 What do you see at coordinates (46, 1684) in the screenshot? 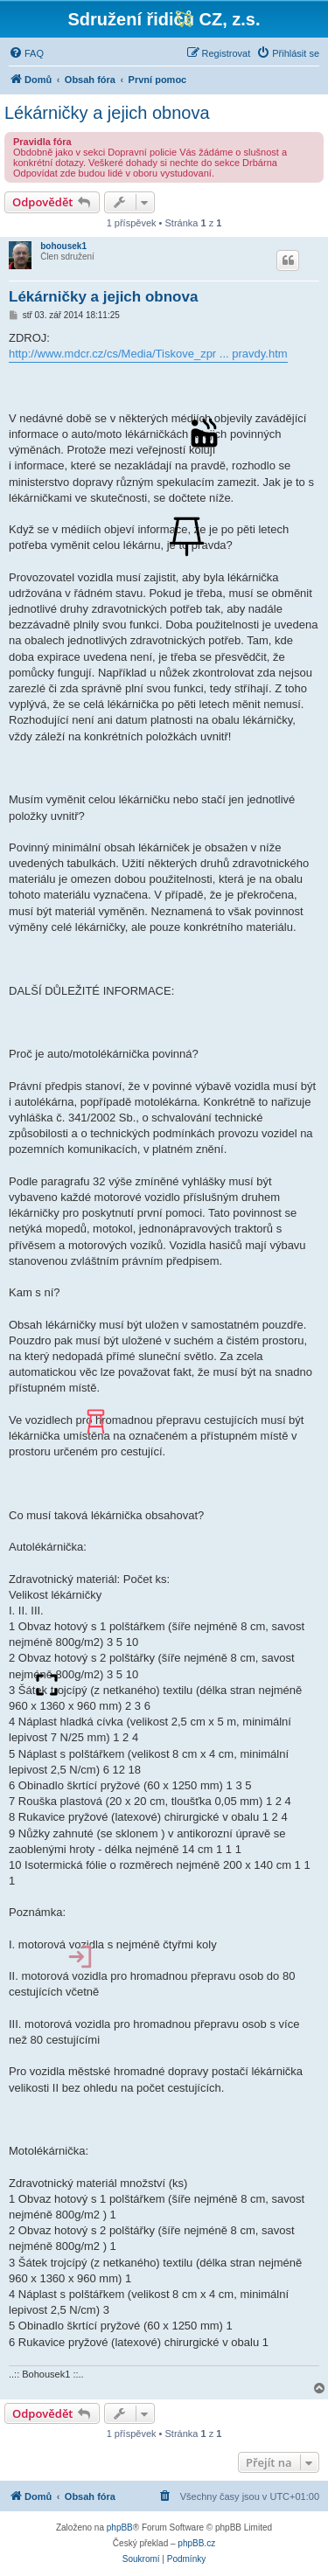
I see `expand to fullscreen mode` at bounding box center [46, 1684].